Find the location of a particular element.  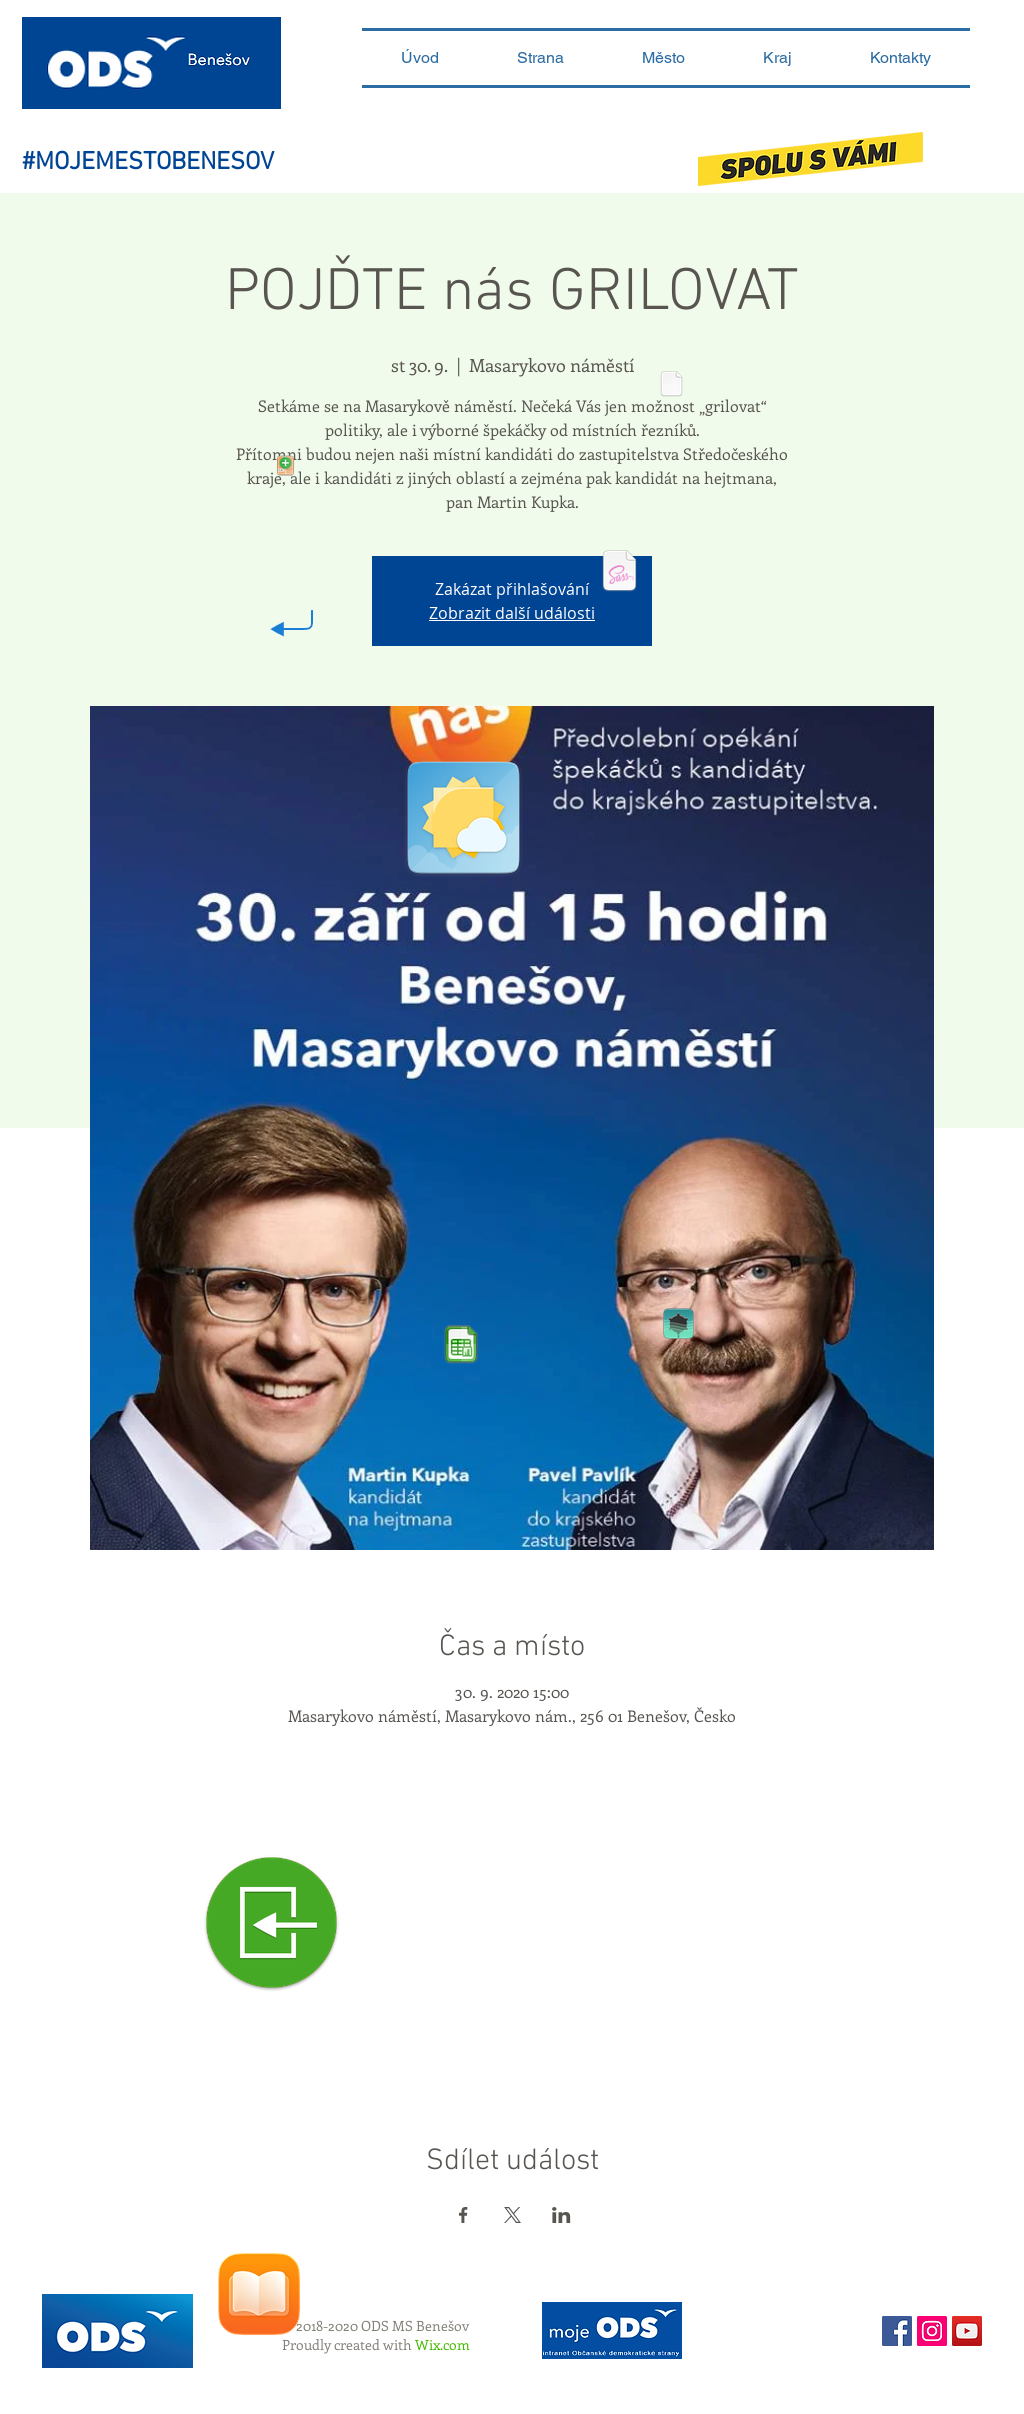

reply to the sender of an email is located at coordinates (291, 620).